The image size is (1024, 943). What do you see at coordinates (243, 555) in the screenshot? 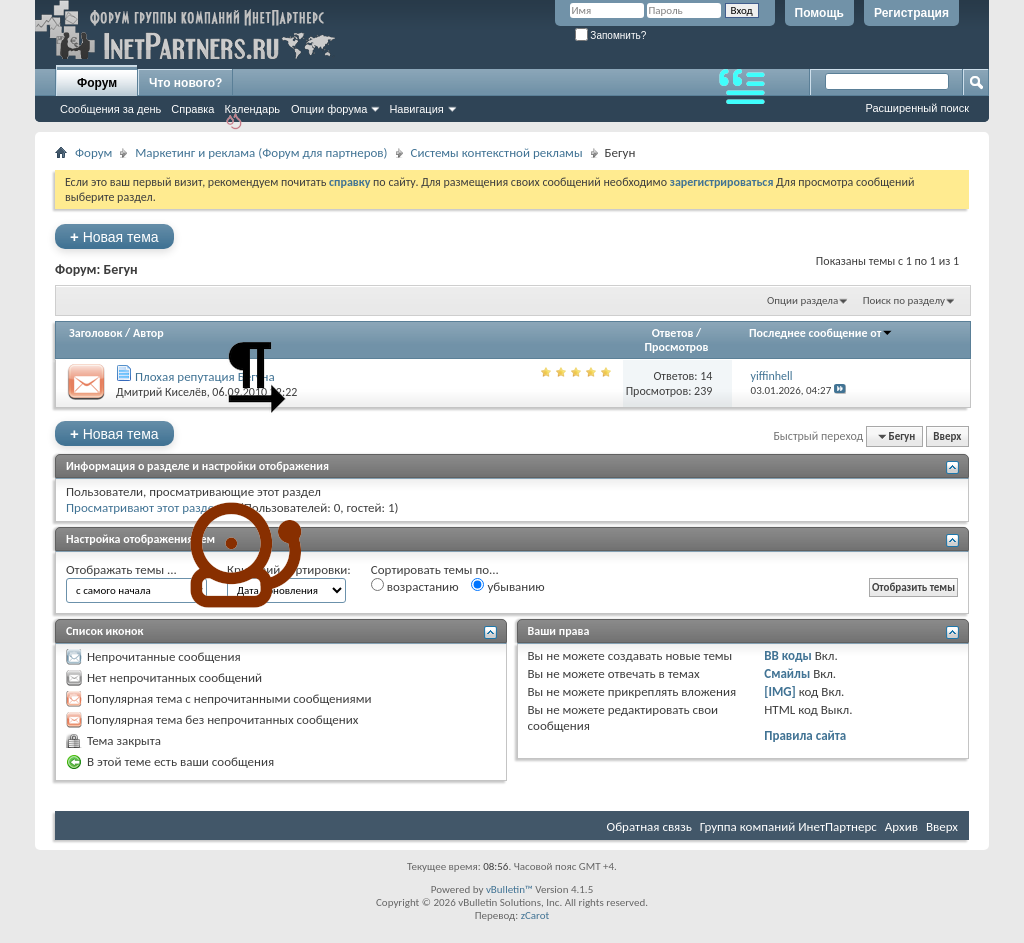
I see `school bell or class alarm notification` at bounding box center [243, 555].